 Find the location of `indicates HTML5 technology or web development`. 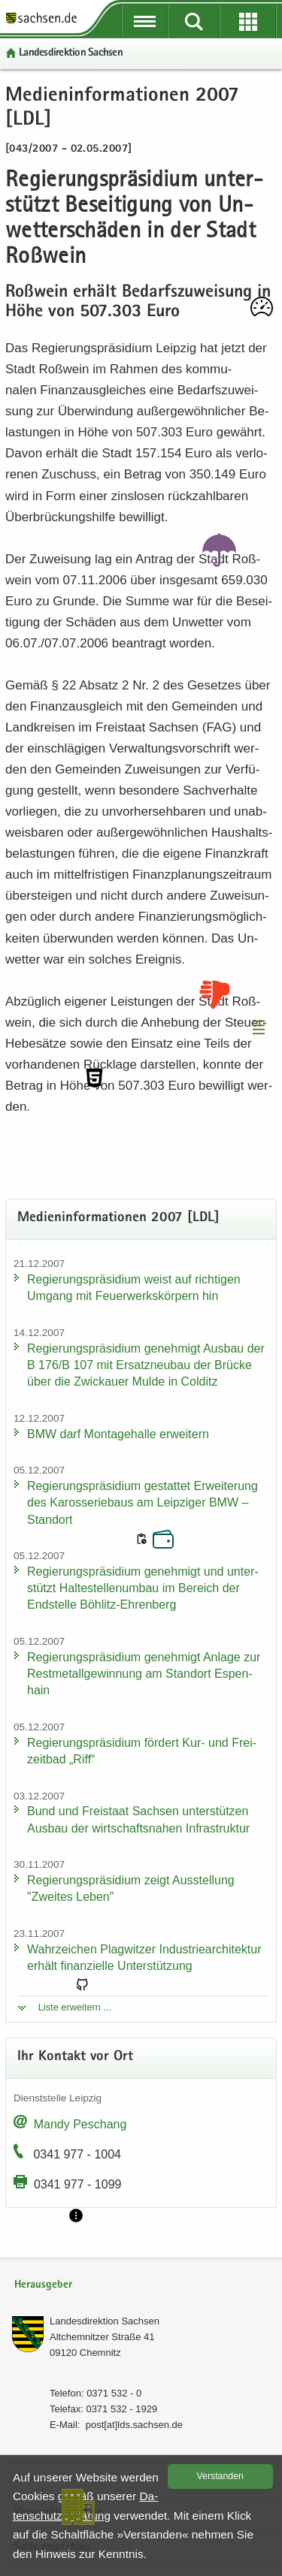

indicates HTML5 technology or web development is located at coordinates (94, 1078).